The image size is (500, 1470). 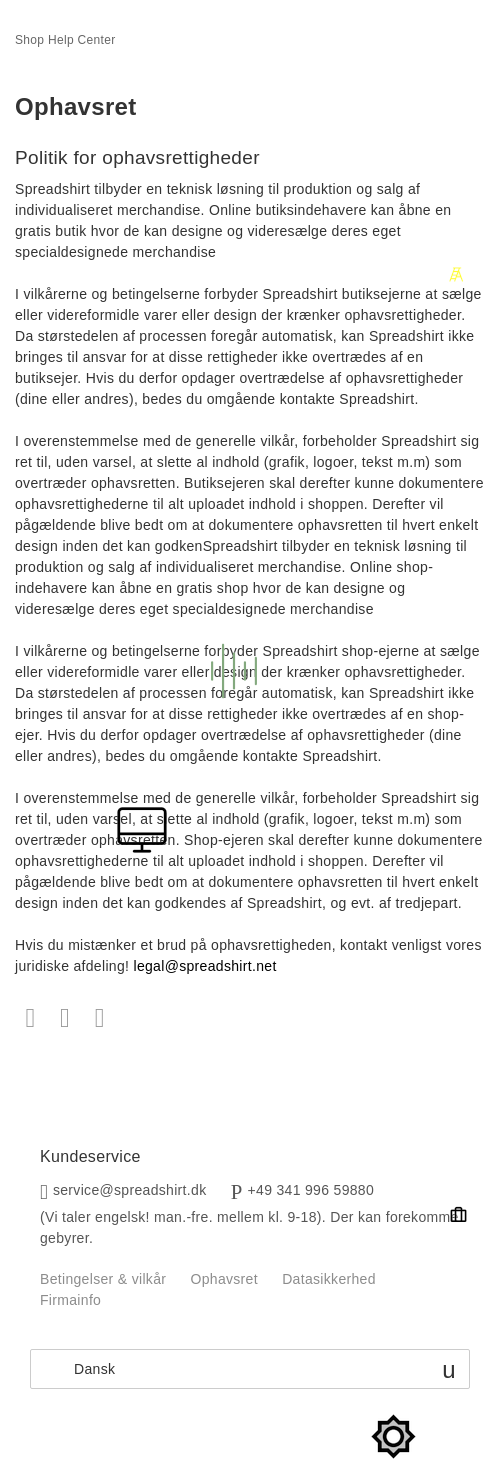 What do you see at coordinates (393, 1436) in the screenshot?
I see `adjust screen brightness settings` at bounding box center [393, 1436].